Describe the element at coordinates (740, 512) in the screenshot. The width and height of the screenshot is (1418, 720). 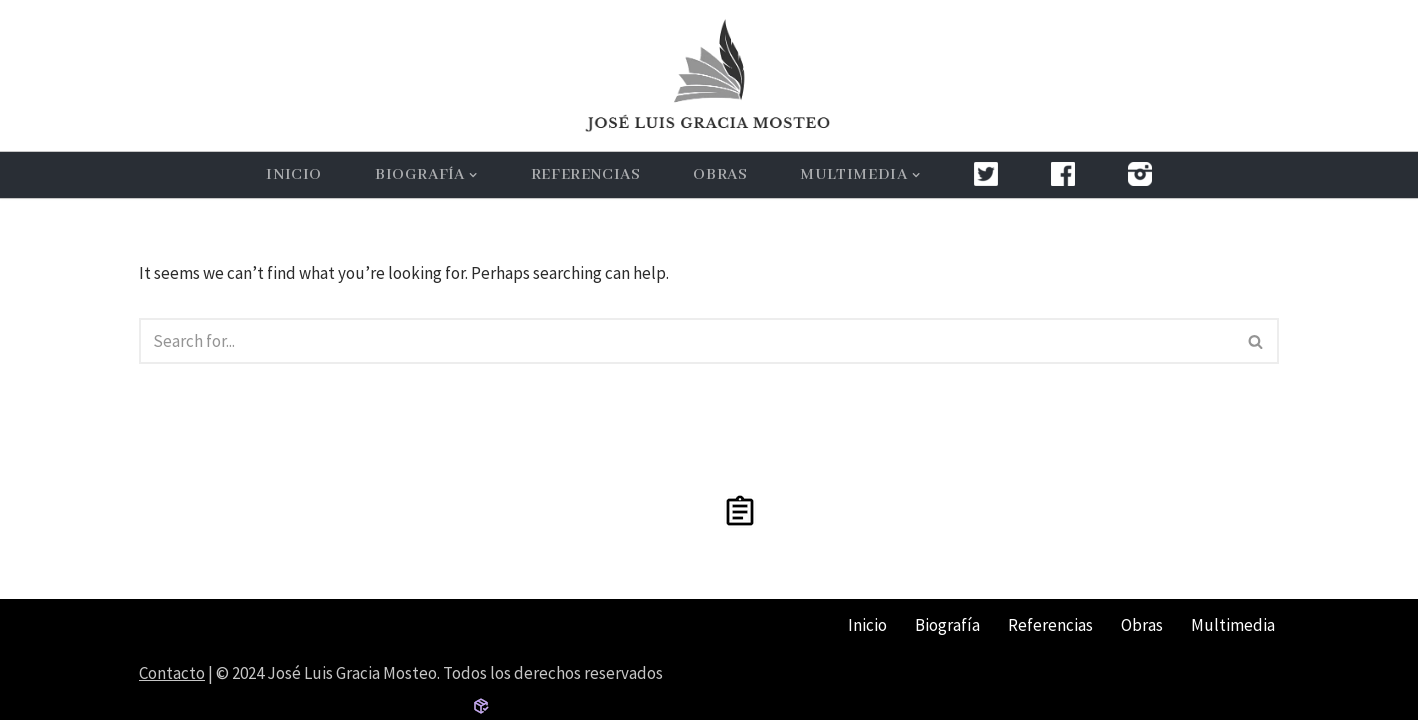
I see `view assignments or tasks` at that location.